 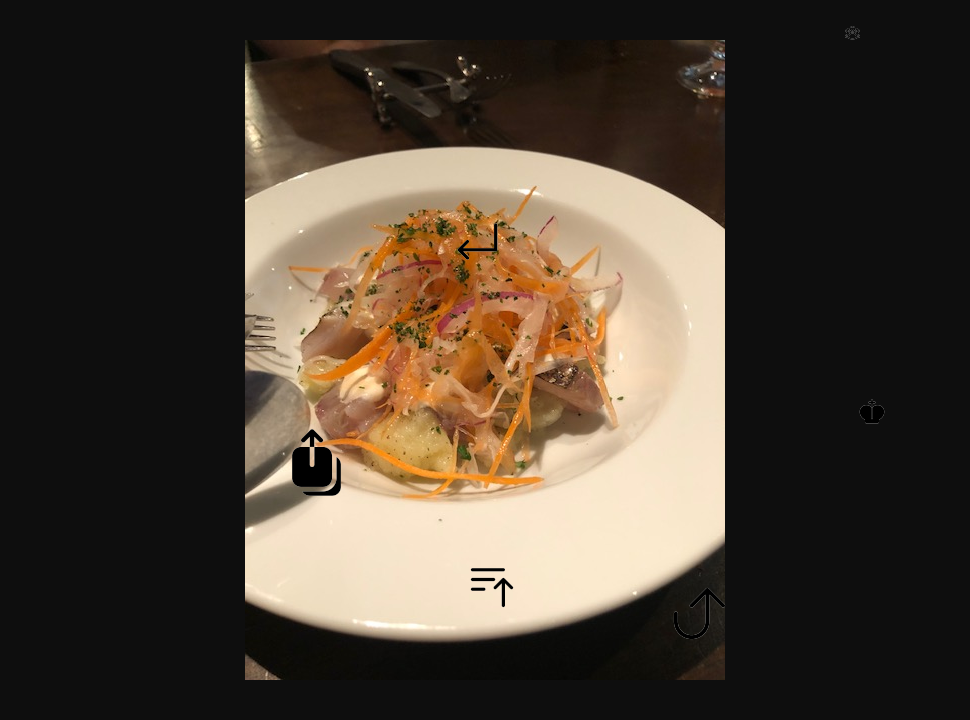 I want to click on view all team members, so click(x=852, y=32).